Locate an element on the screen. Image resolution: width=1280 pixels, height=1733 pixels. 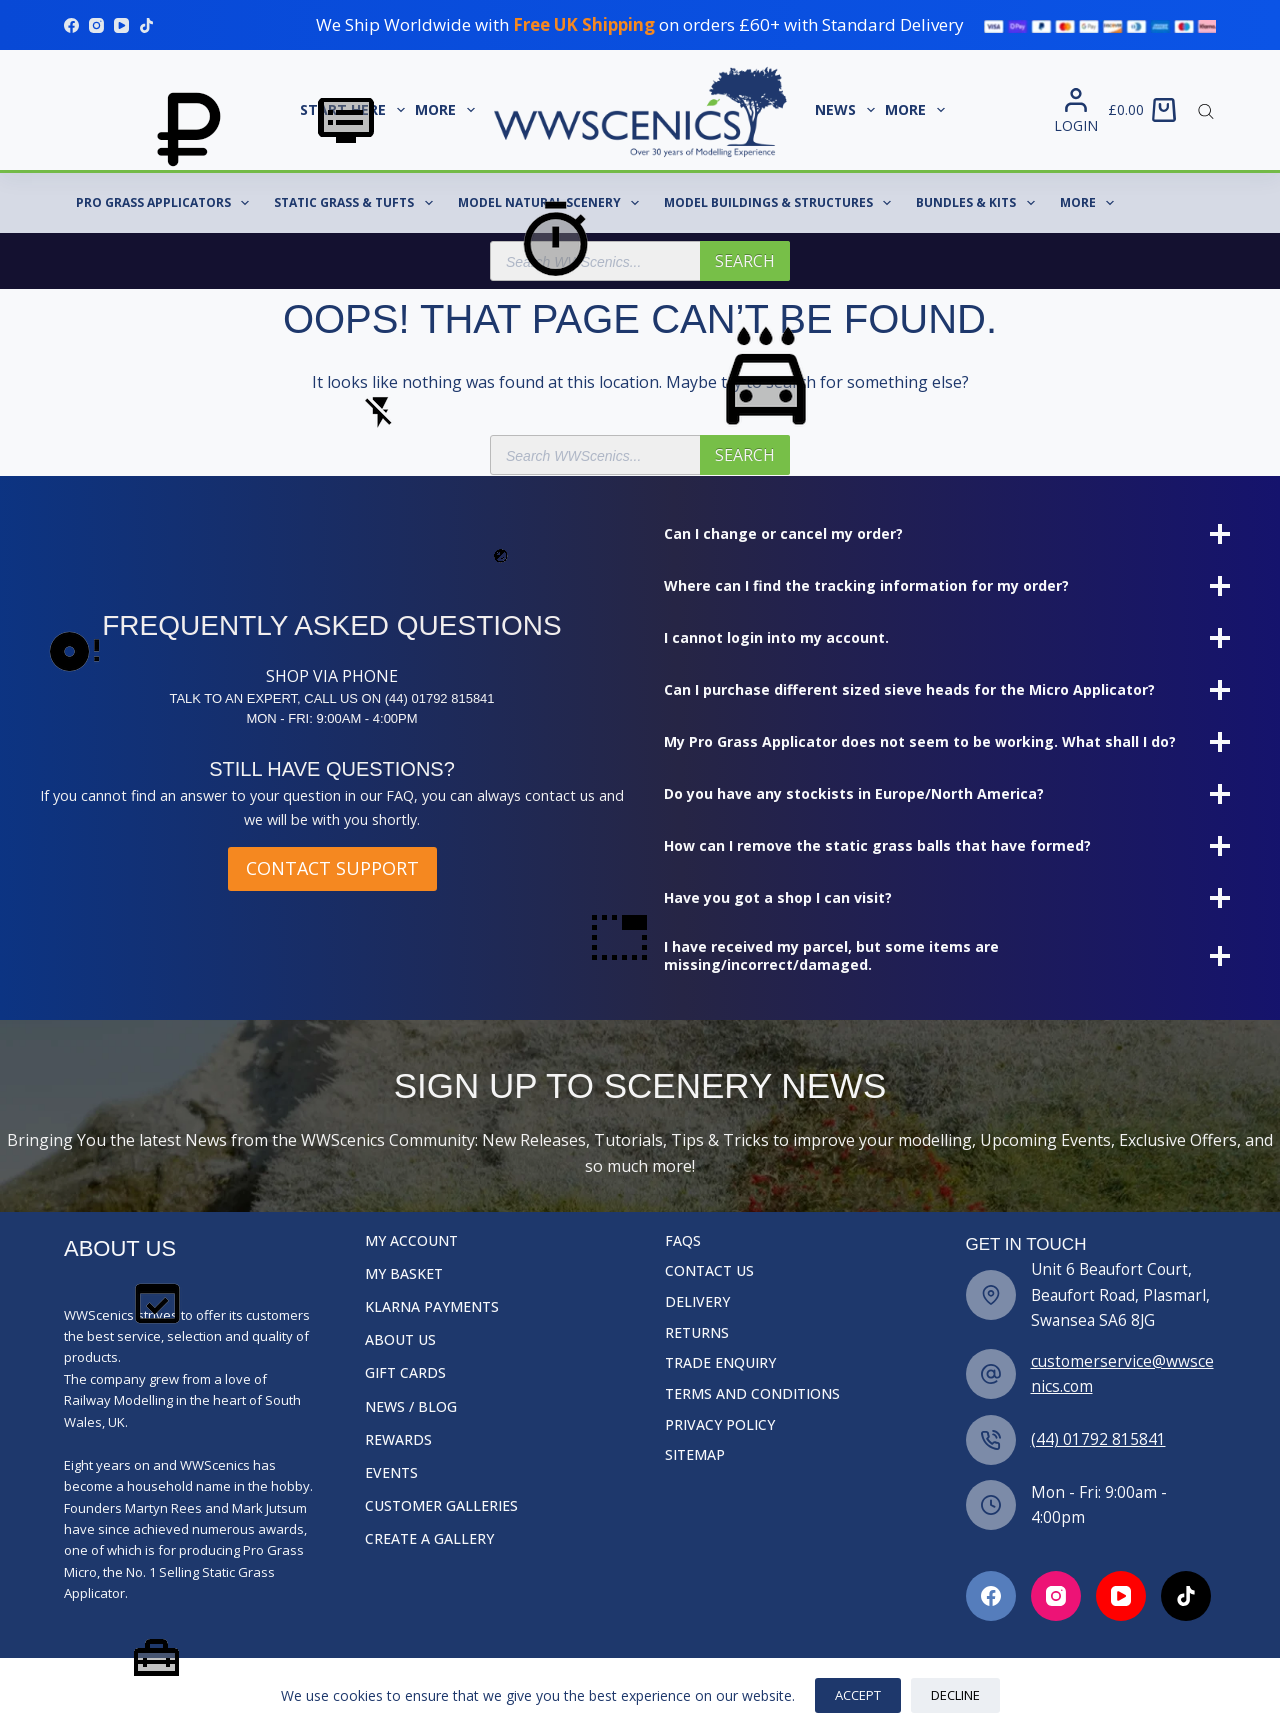
indicates an unstable or inconsistent status is located at coordinates (501, 556).